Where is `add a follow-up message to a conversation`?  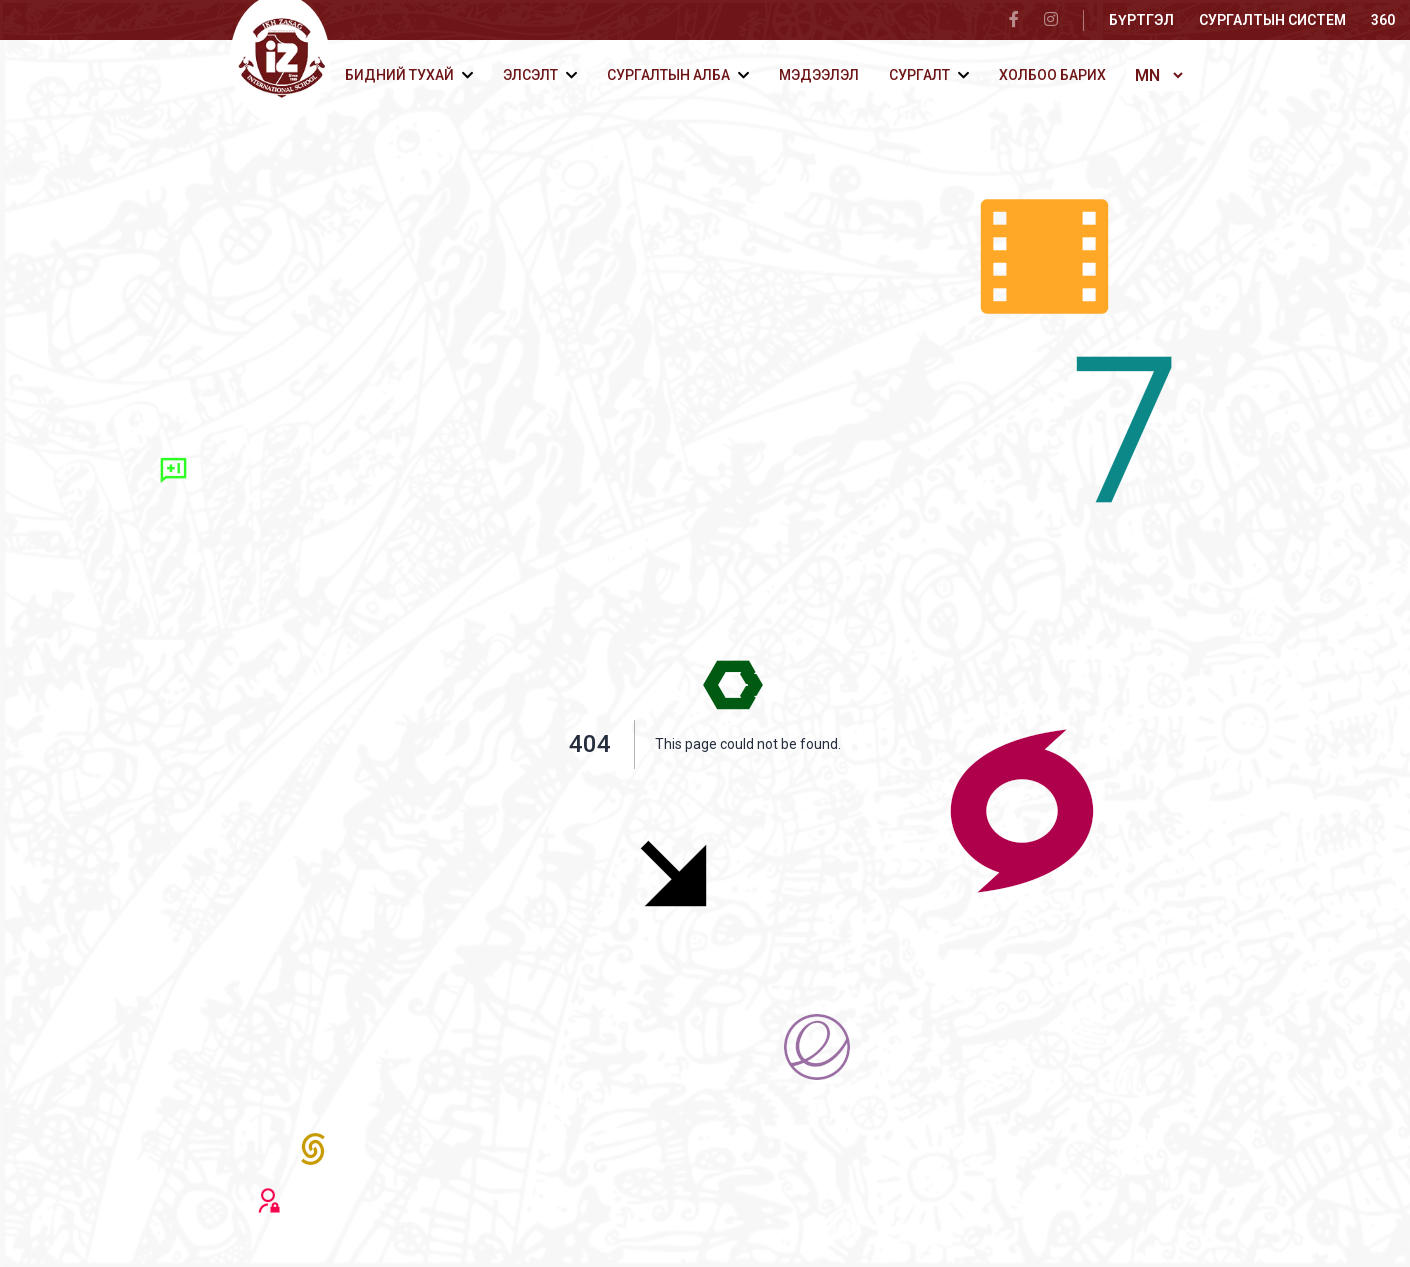 add a follow-up message to a conversation is located at coordinates (173, 469).